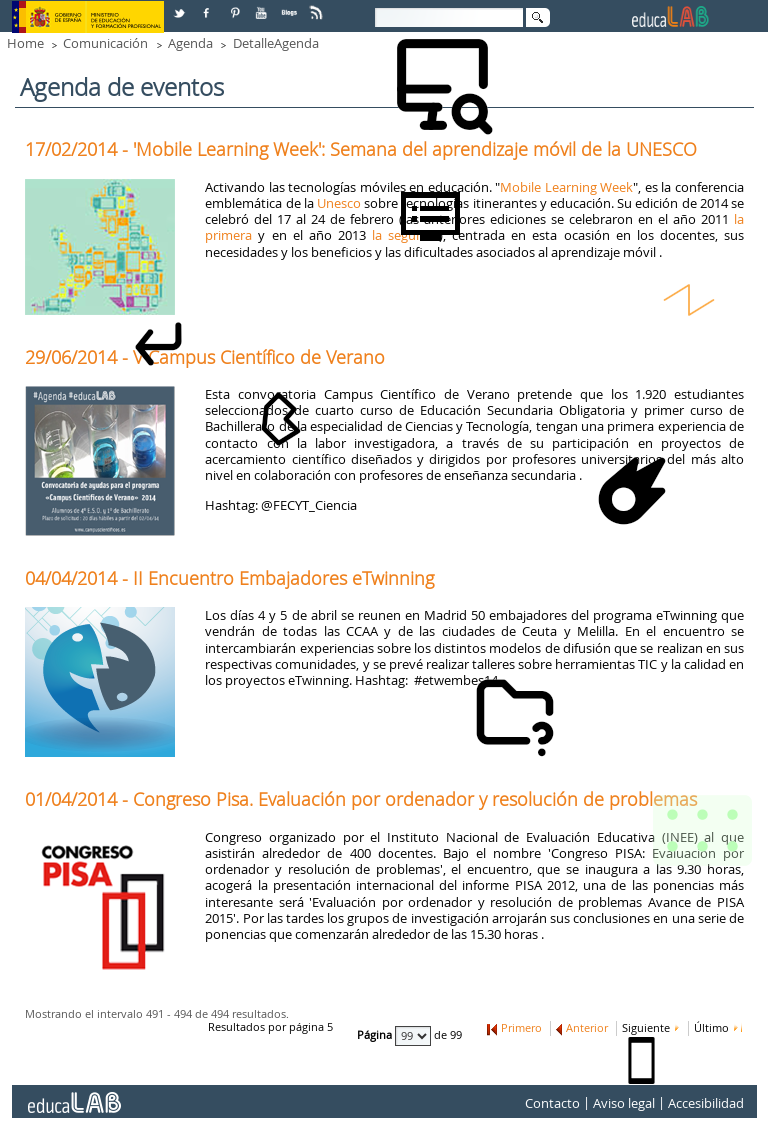  I want to click on switch to mobile view, so click(641, 1060).